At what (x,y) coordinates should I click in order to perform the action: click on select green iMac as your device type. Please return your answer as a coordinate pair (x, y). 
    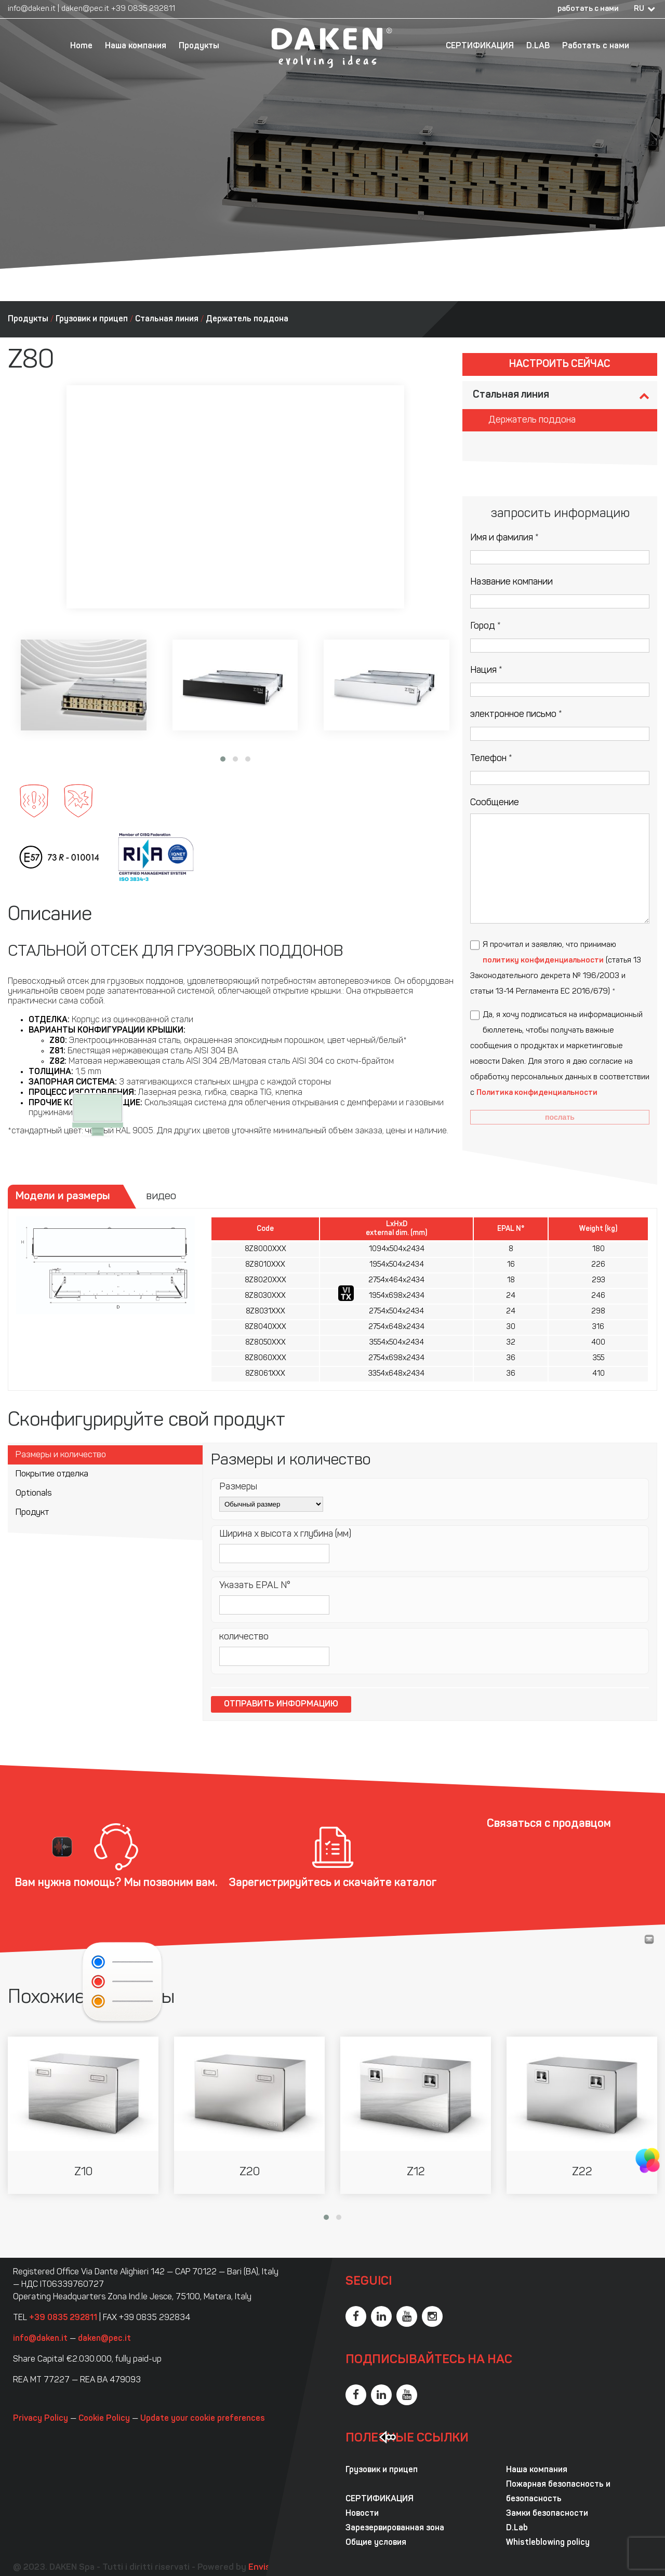
    Looking at the image, I should click on (98, 1114).